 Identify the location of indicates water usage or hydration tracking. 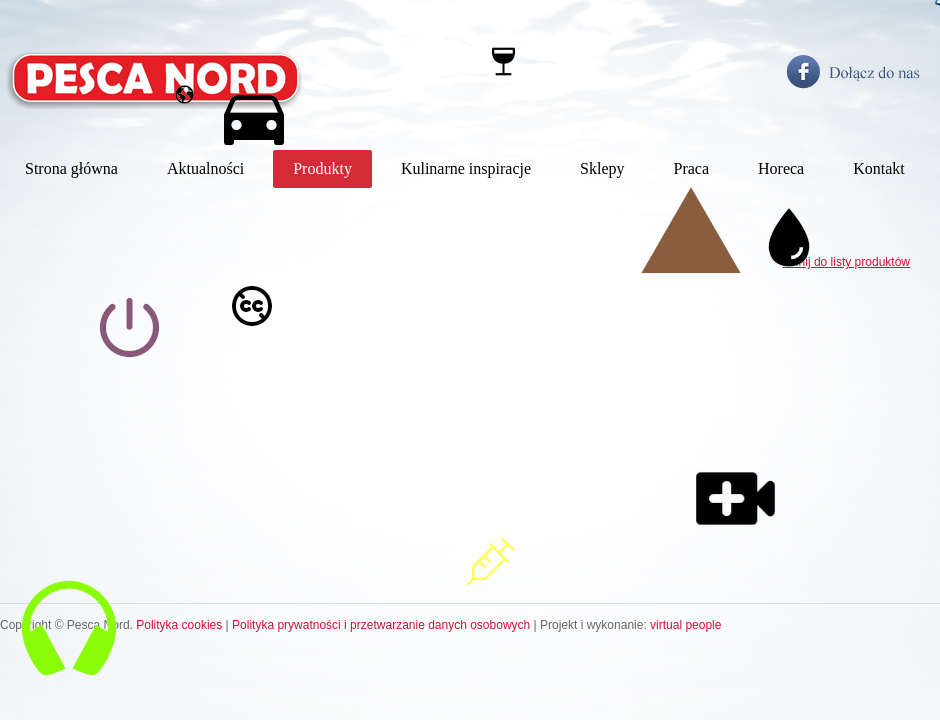
(789, 238).